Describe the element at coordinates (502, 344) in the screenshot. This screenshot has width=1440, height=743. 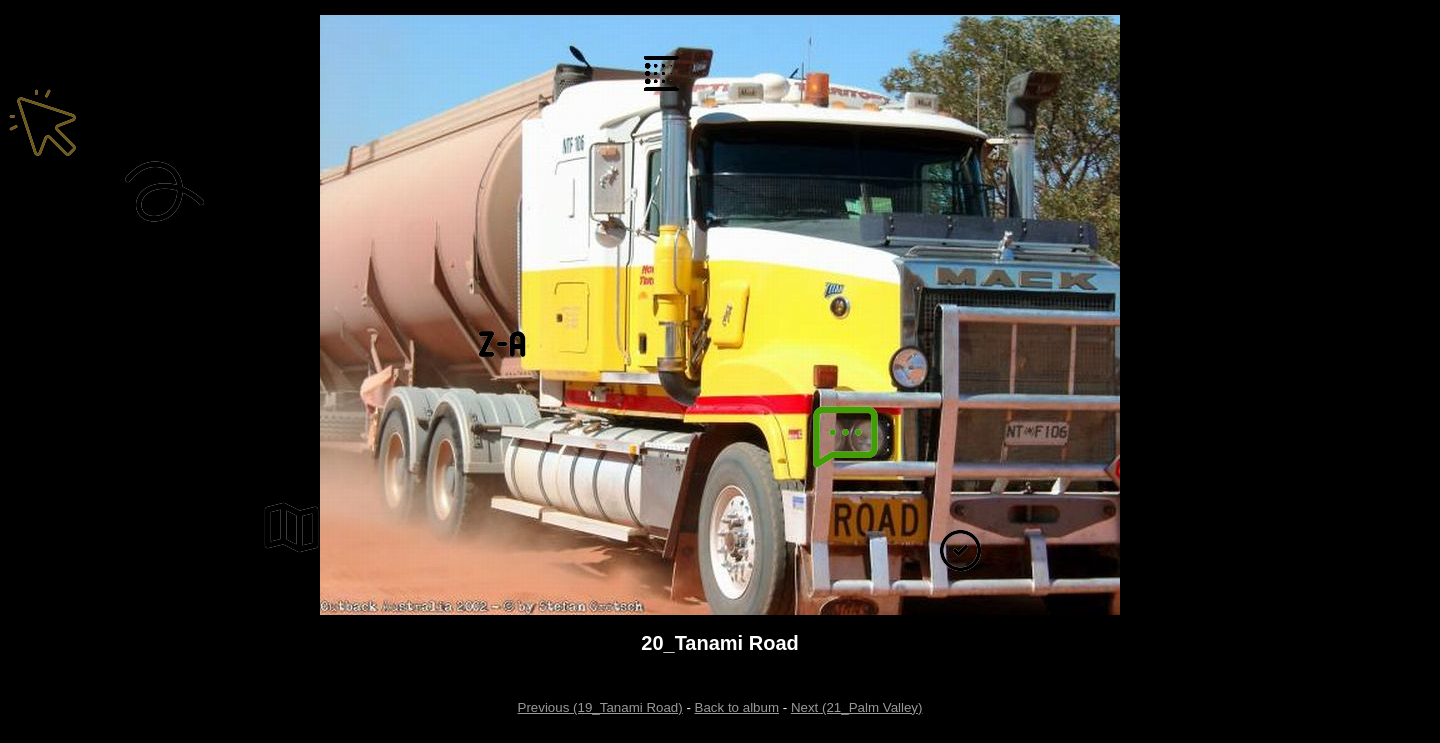
I see `sort items in reverse alphabetical order` at that location.